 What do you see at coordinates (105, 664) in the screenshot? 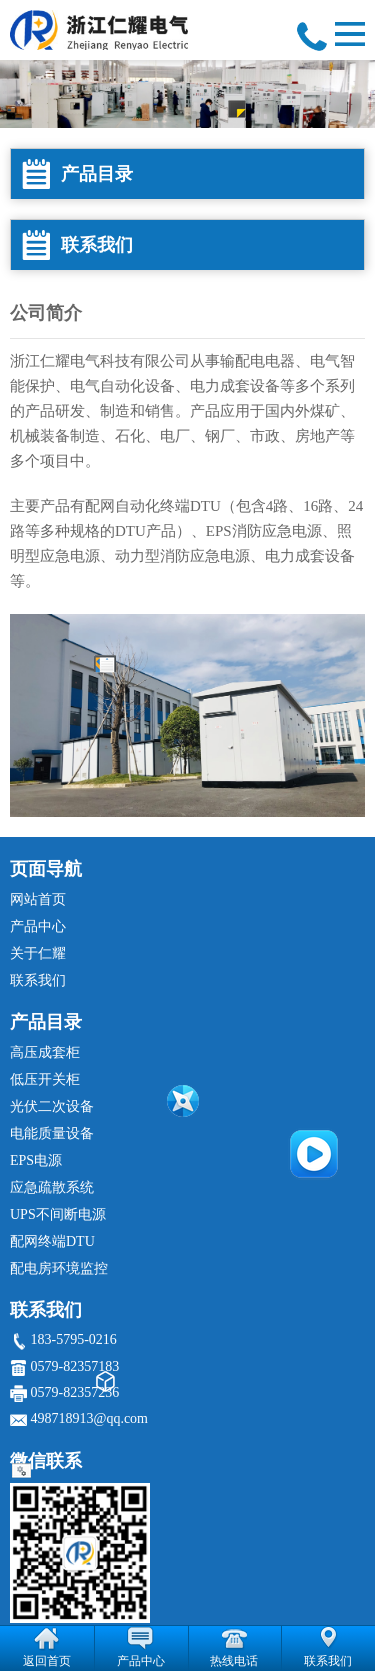
I see `open task manager or running applications` at bounding box center [105, 664].